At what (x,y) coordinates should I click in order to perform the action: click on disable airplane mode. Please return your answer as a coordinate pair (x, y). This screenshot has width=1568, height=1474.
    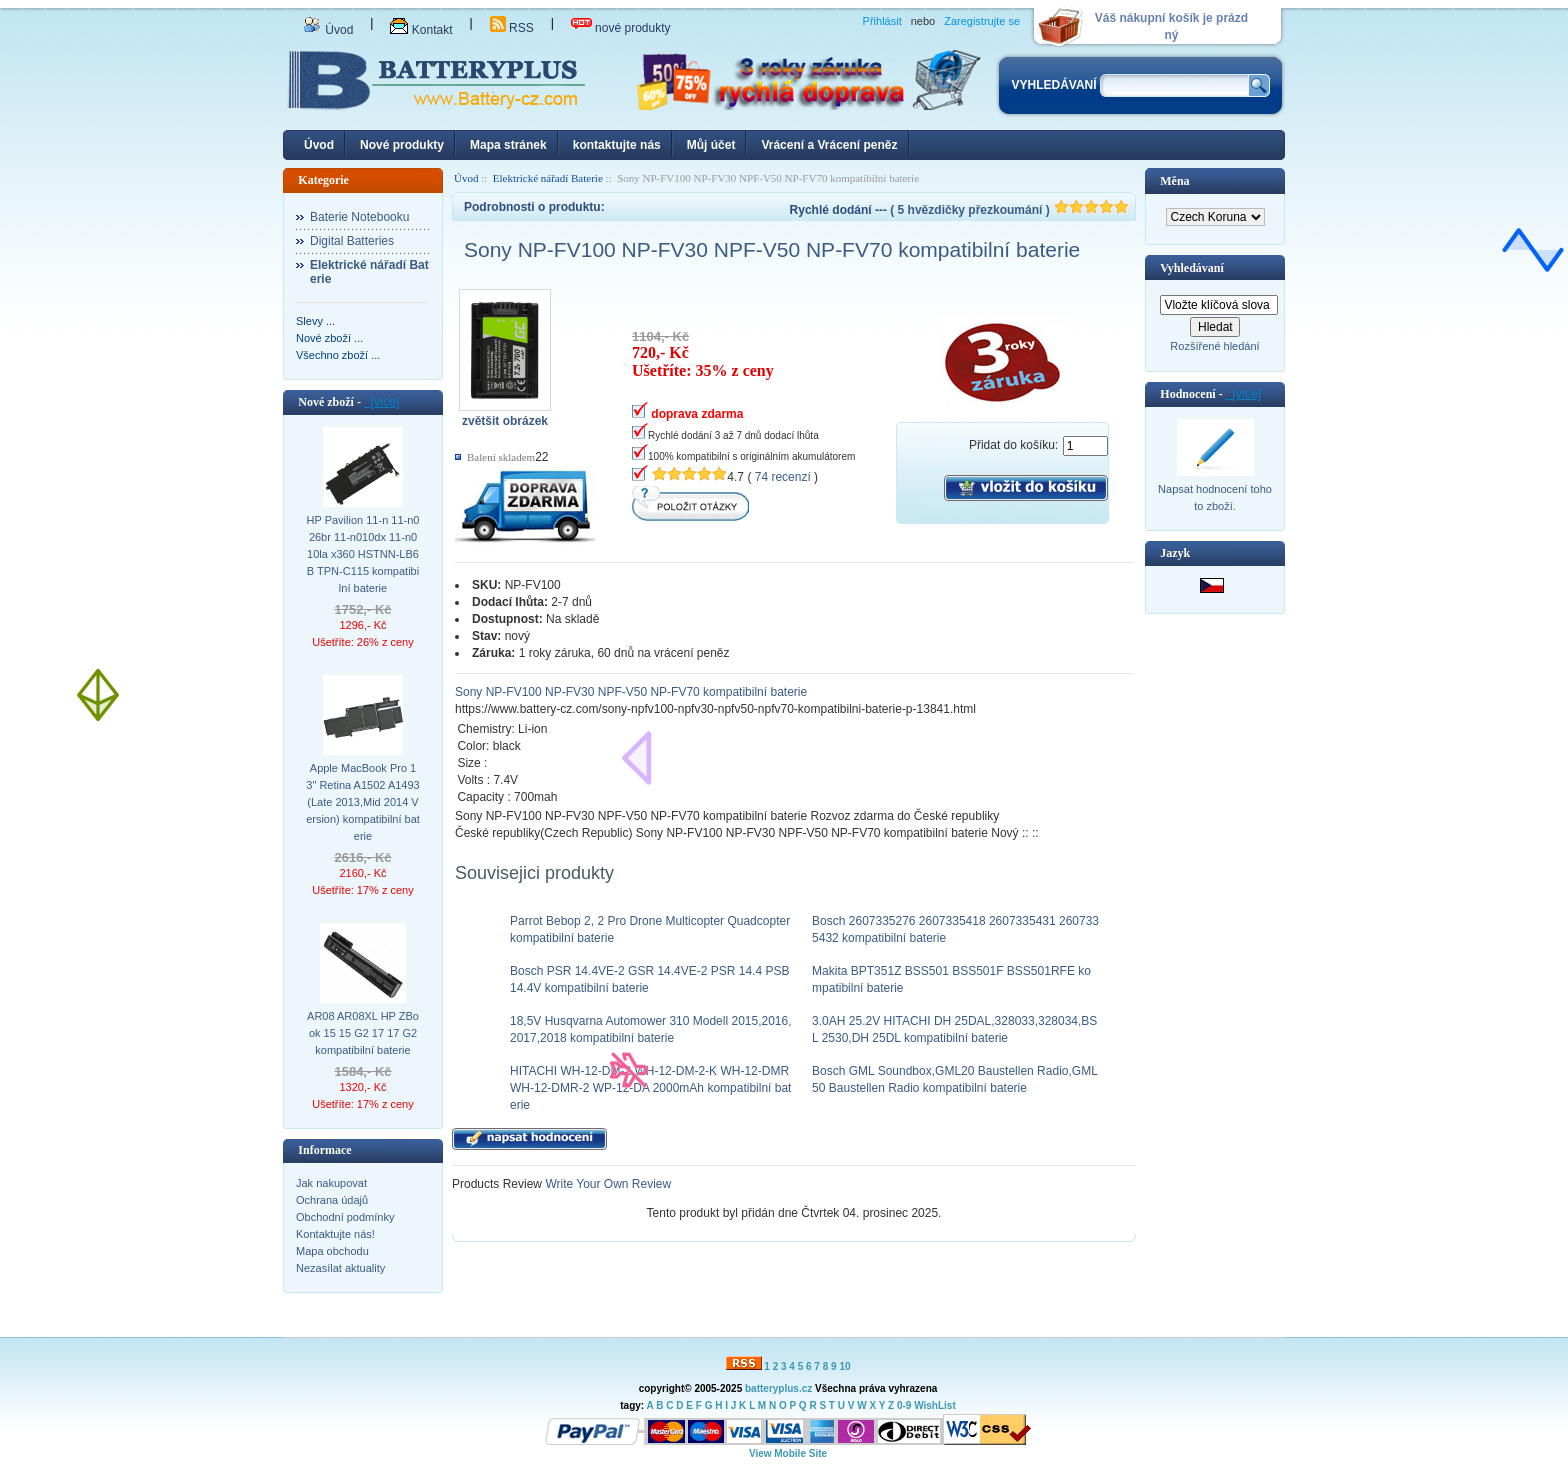
    Looking at the image, I should click on (629, 1070).